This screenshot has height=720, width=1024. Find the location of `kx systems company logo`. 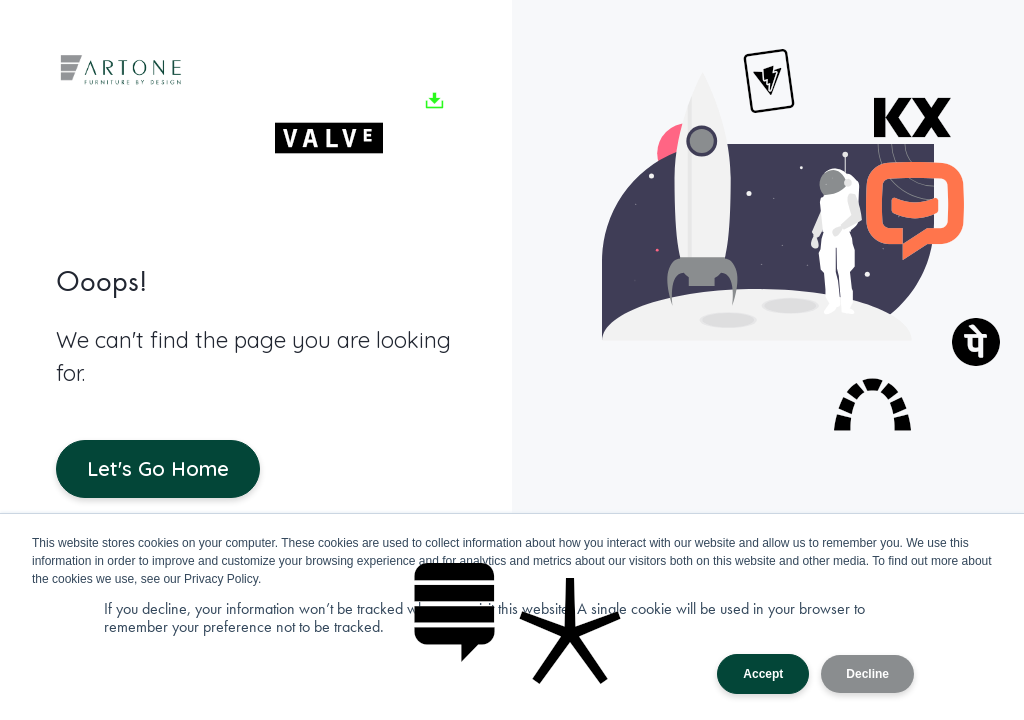

kx systems company logo is located at coordinates (912, 117).